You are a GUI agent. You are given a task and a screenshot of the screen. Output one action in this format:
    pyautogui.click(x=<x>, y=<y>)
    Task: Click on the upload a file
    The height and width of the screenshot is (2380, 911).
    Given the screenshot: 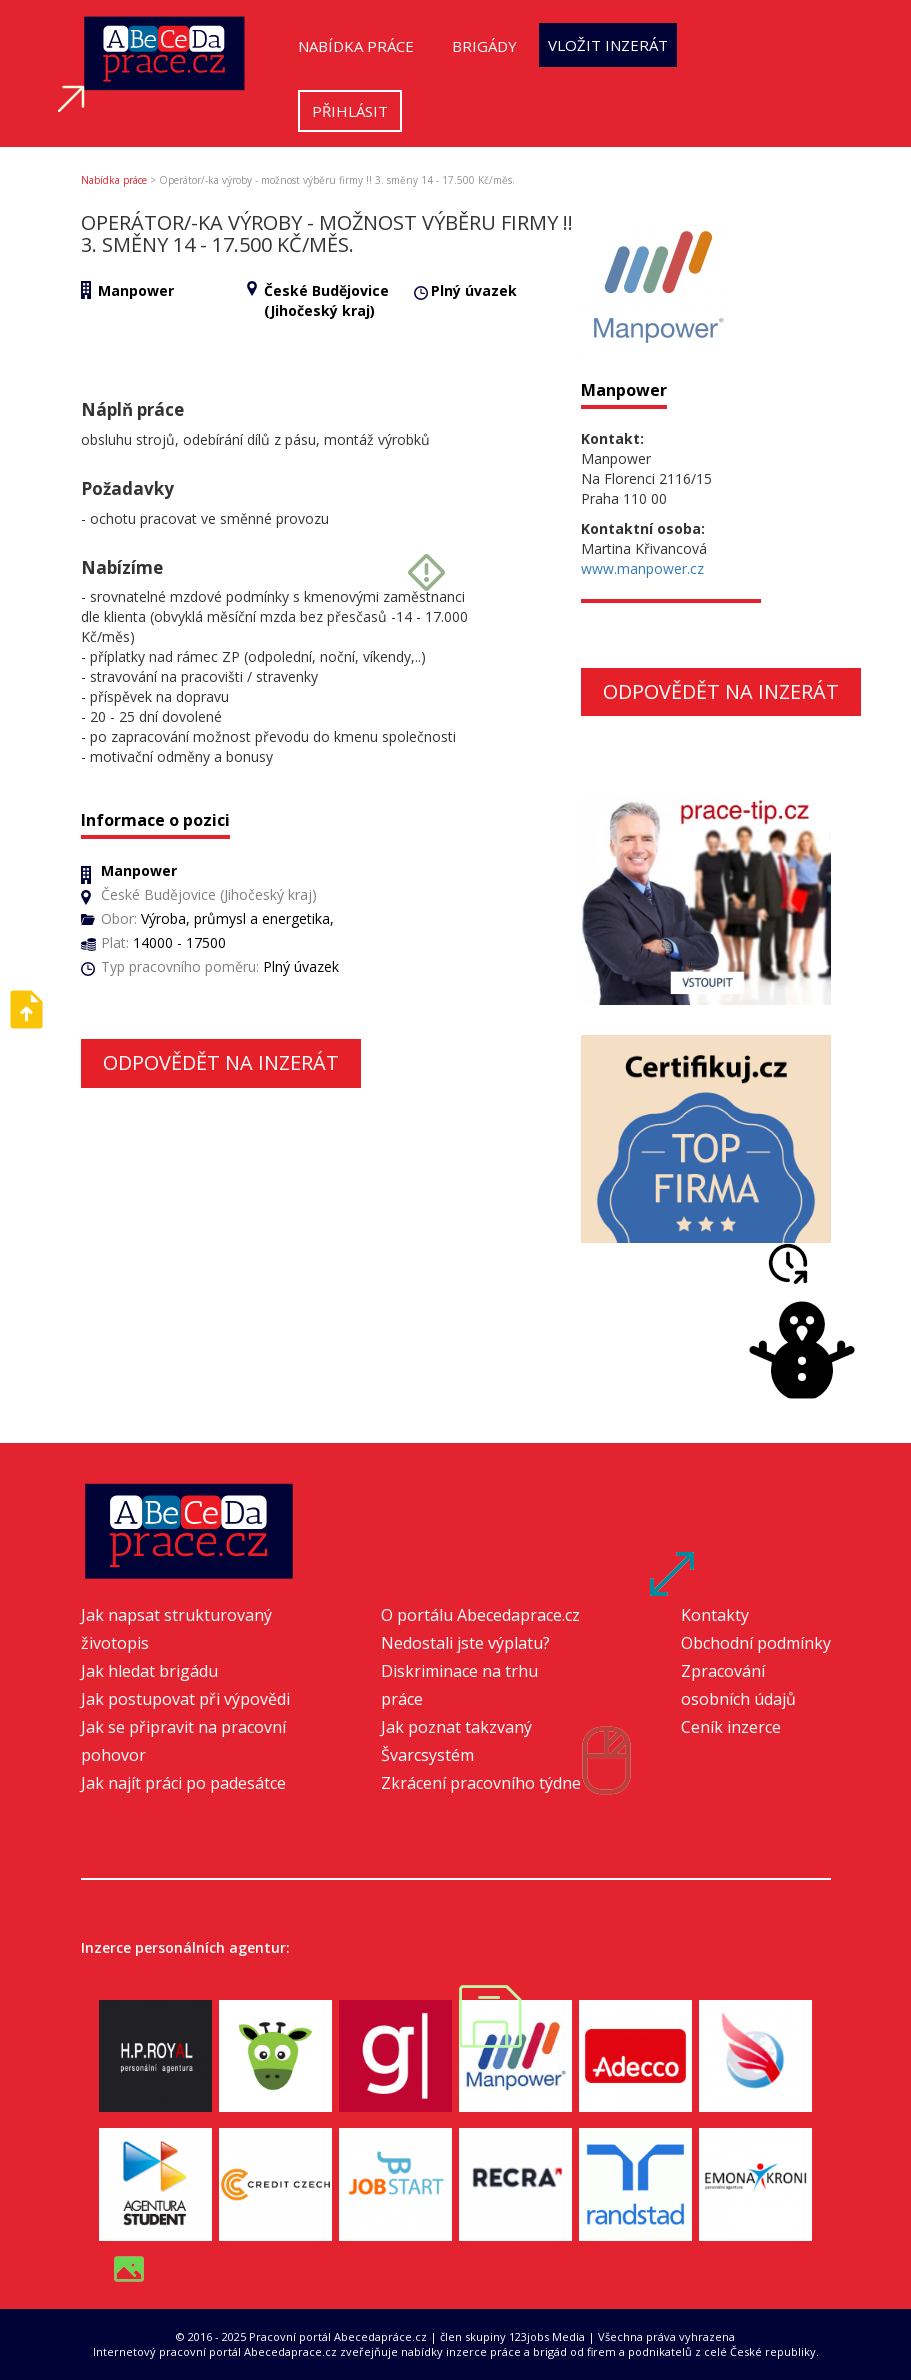 What is the action you would take?
    pyautogui.click(x=26, y=1009)
    